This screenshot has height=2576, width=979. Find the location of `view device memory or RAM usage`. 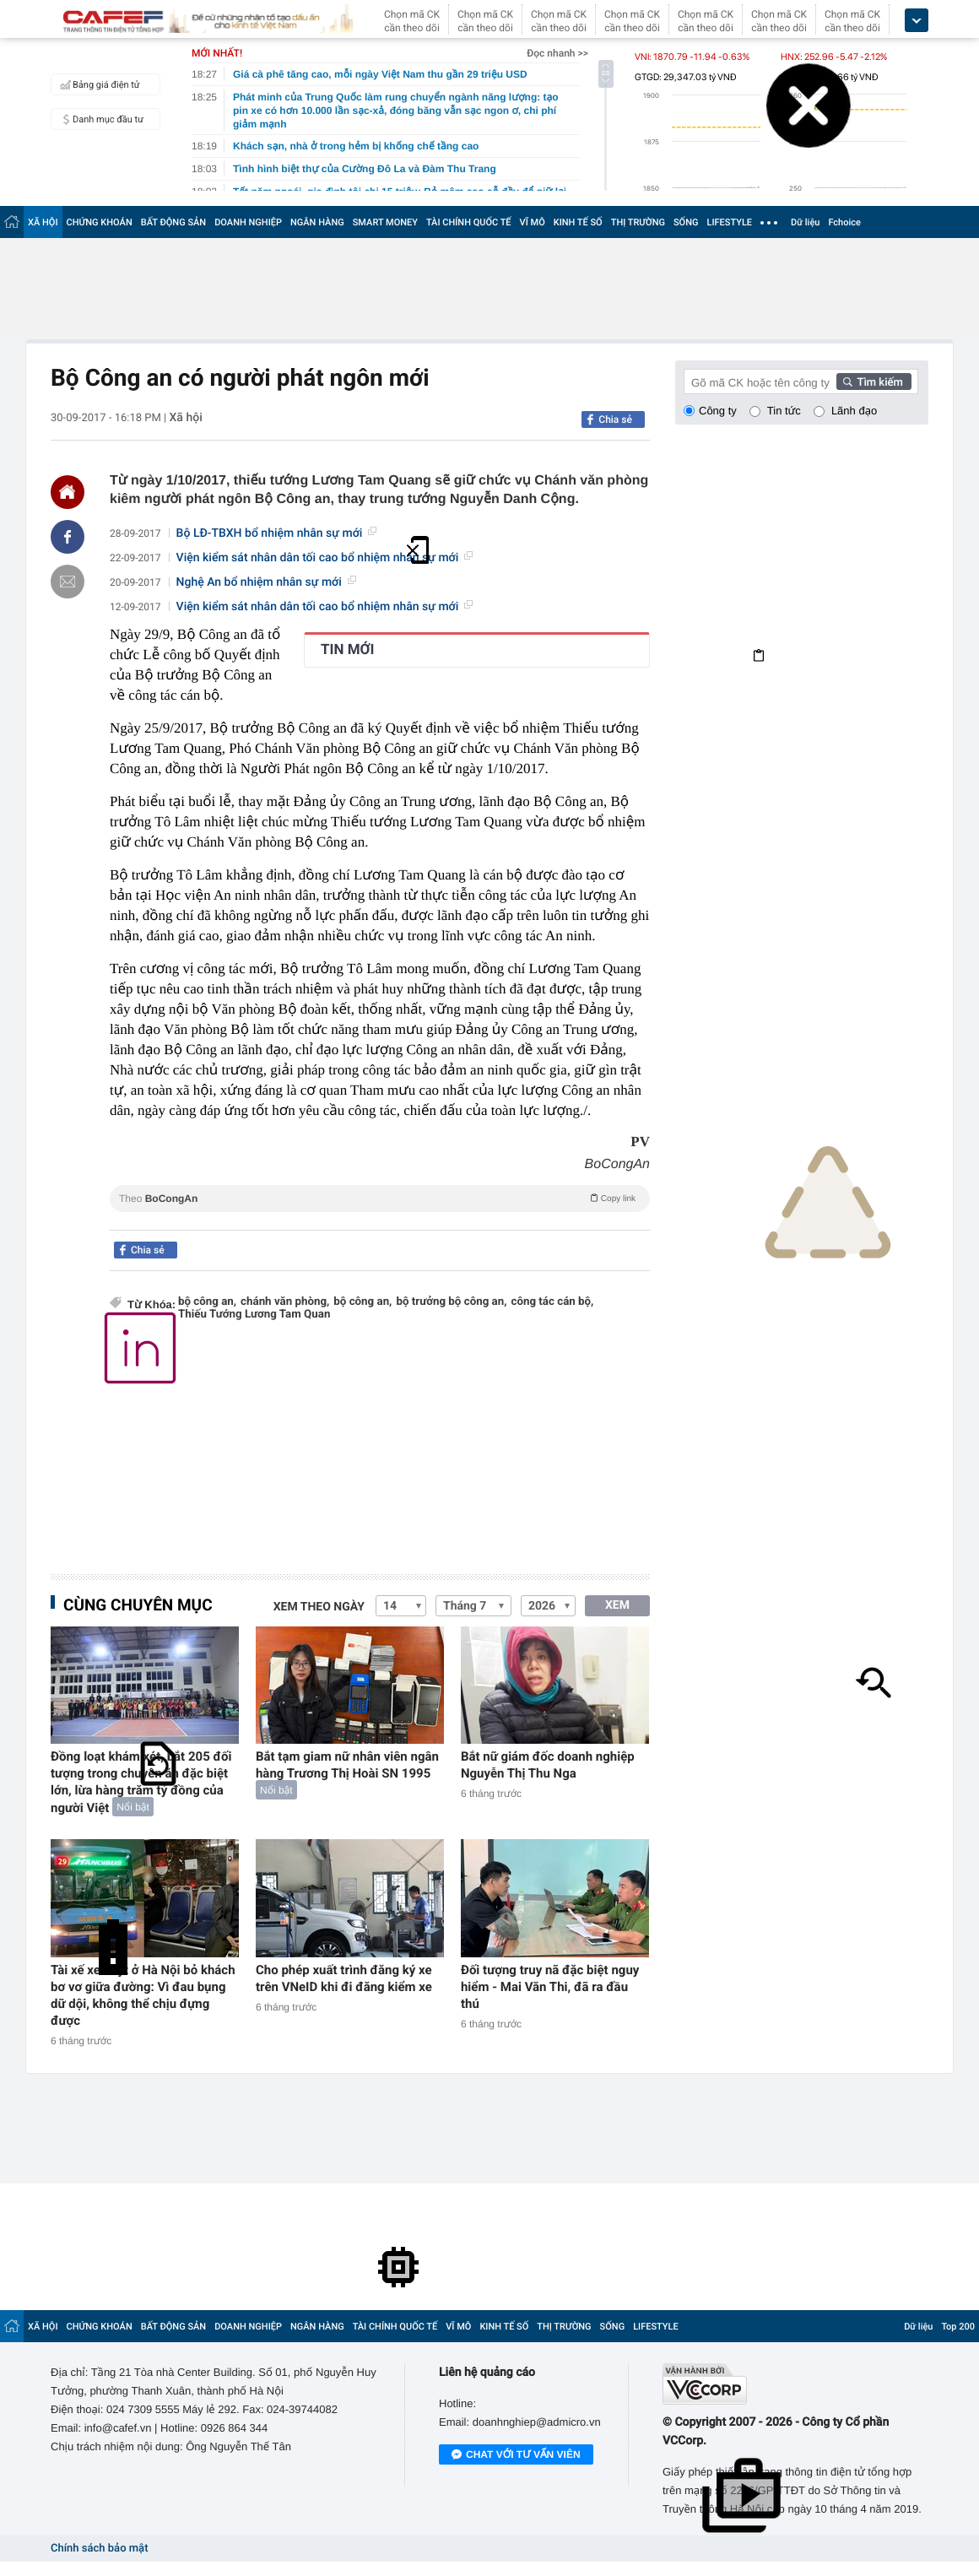

view device memory or RAM usage is located at coordinates (398, 2267).